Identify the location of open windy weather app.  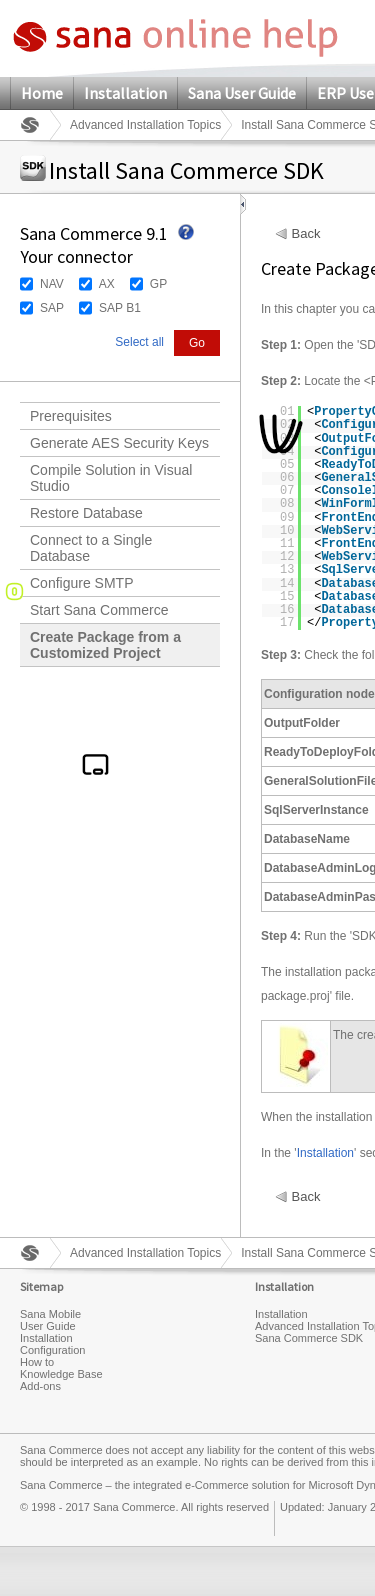
(281, 434).